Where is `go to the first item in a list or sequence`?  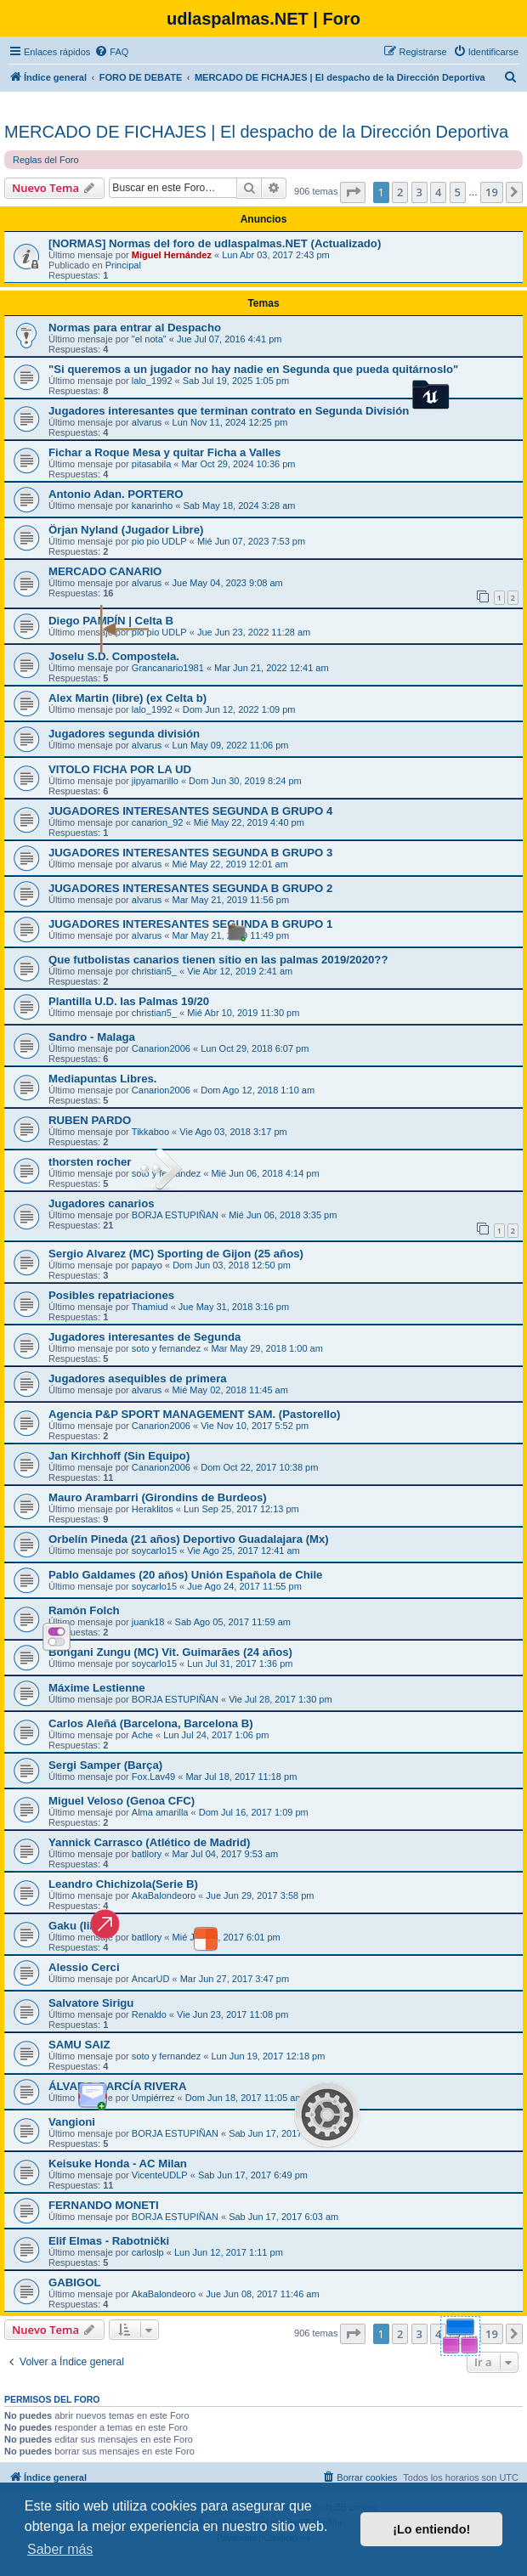
go to the first item in a list or sequence is located at coordinates (124, 629).